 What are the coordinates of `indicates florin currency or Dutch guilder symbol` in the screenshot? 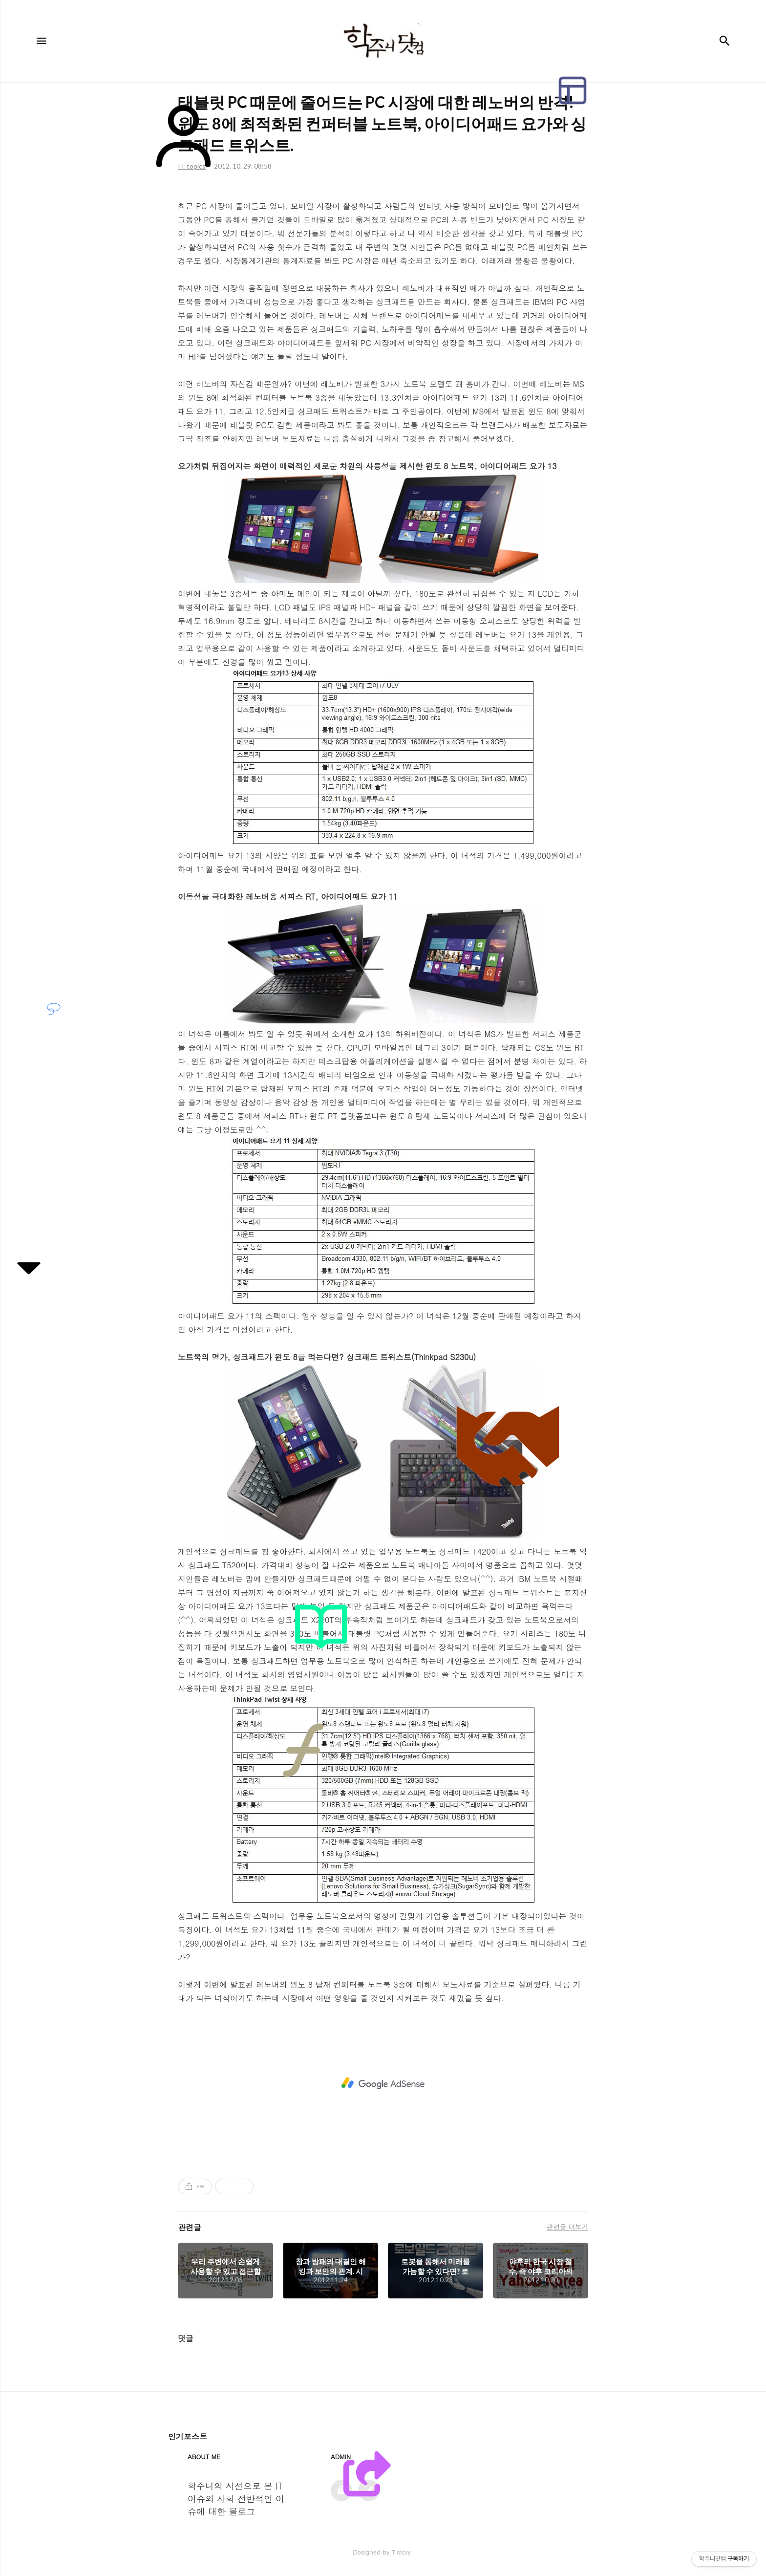 It's located at (303, 1750).